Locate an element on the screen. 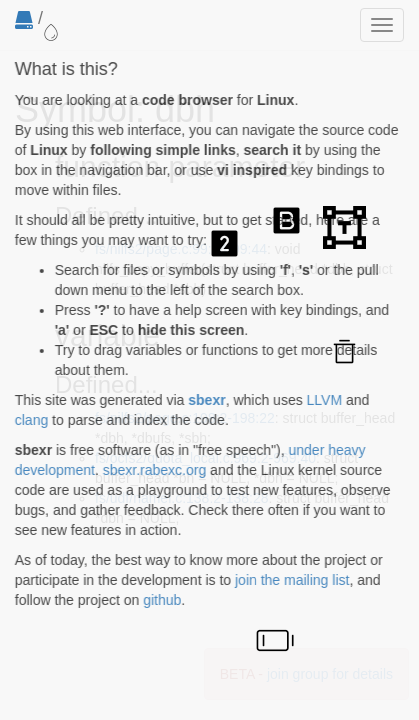 This screenshot has height=720, width=419. indicates step two in a multi-step process is located at coordinates (224, 243).